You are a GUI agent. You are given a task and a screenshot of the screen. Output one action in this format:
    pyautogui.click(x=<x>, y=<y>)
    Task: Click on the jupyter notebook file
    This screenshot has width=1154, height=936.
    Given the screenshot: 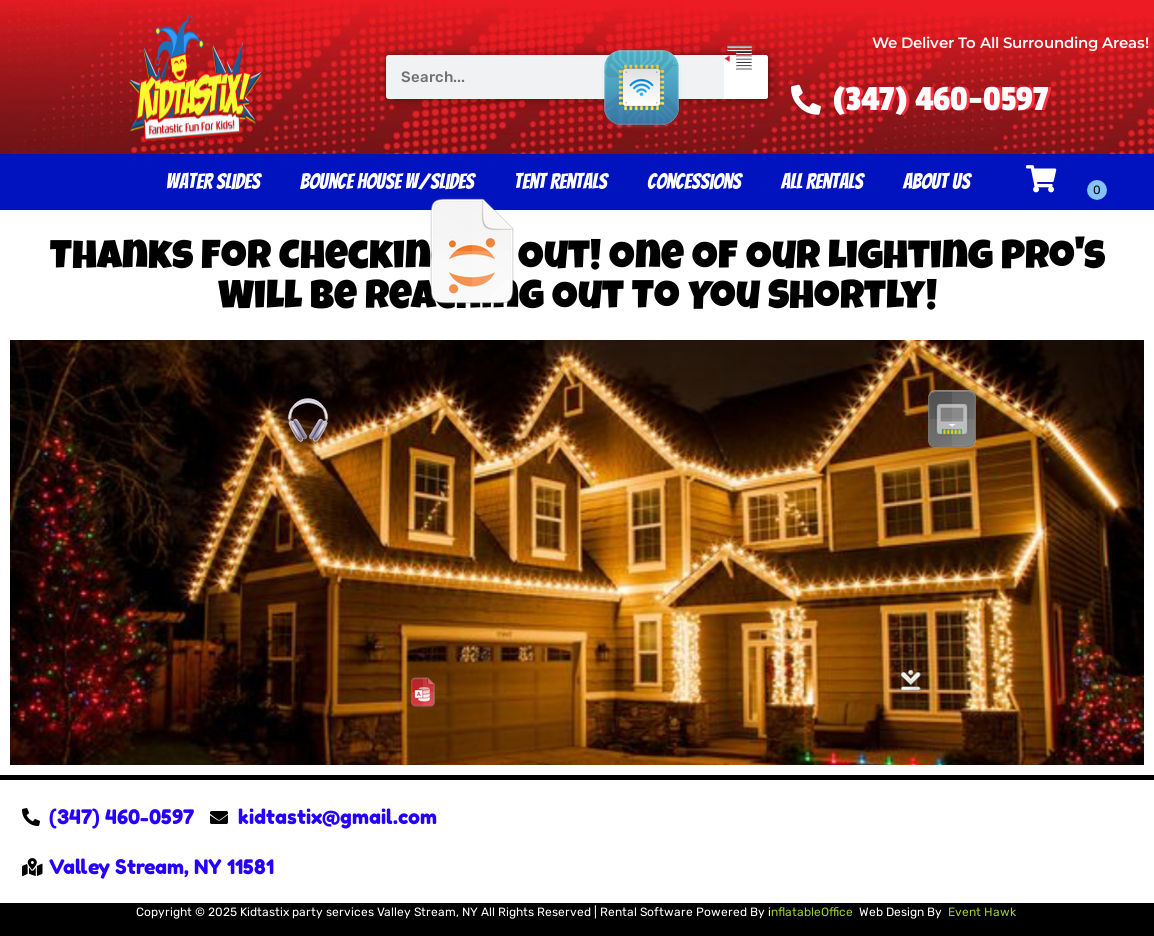 What is the action you would take?
    pyautogui.click(x=472, y=251)
    